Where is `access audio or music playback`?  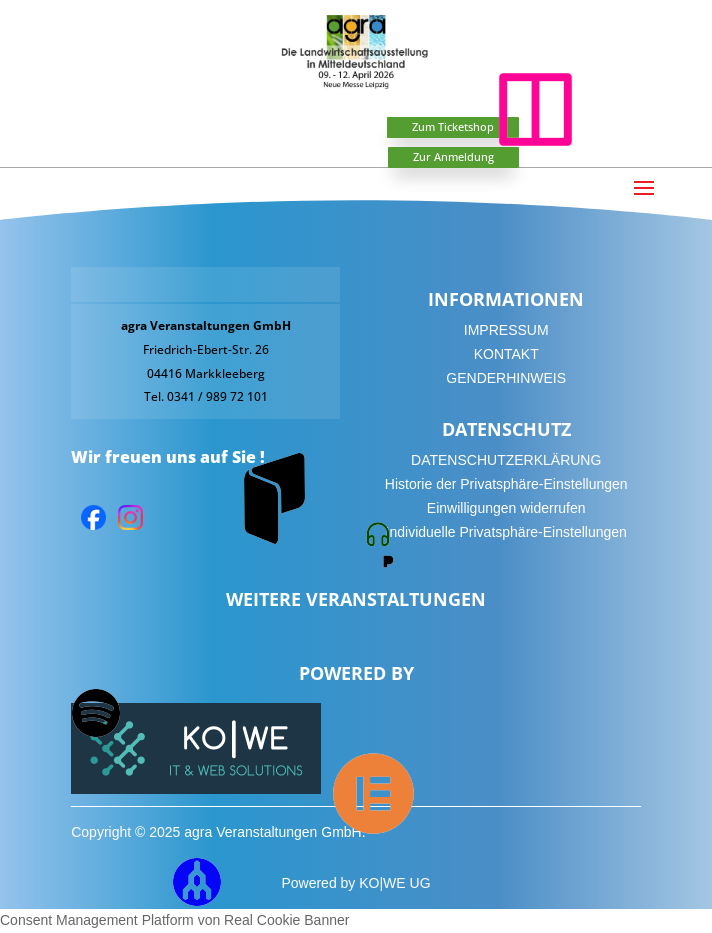
access audio or music playback is located at coordinates (378, 535).